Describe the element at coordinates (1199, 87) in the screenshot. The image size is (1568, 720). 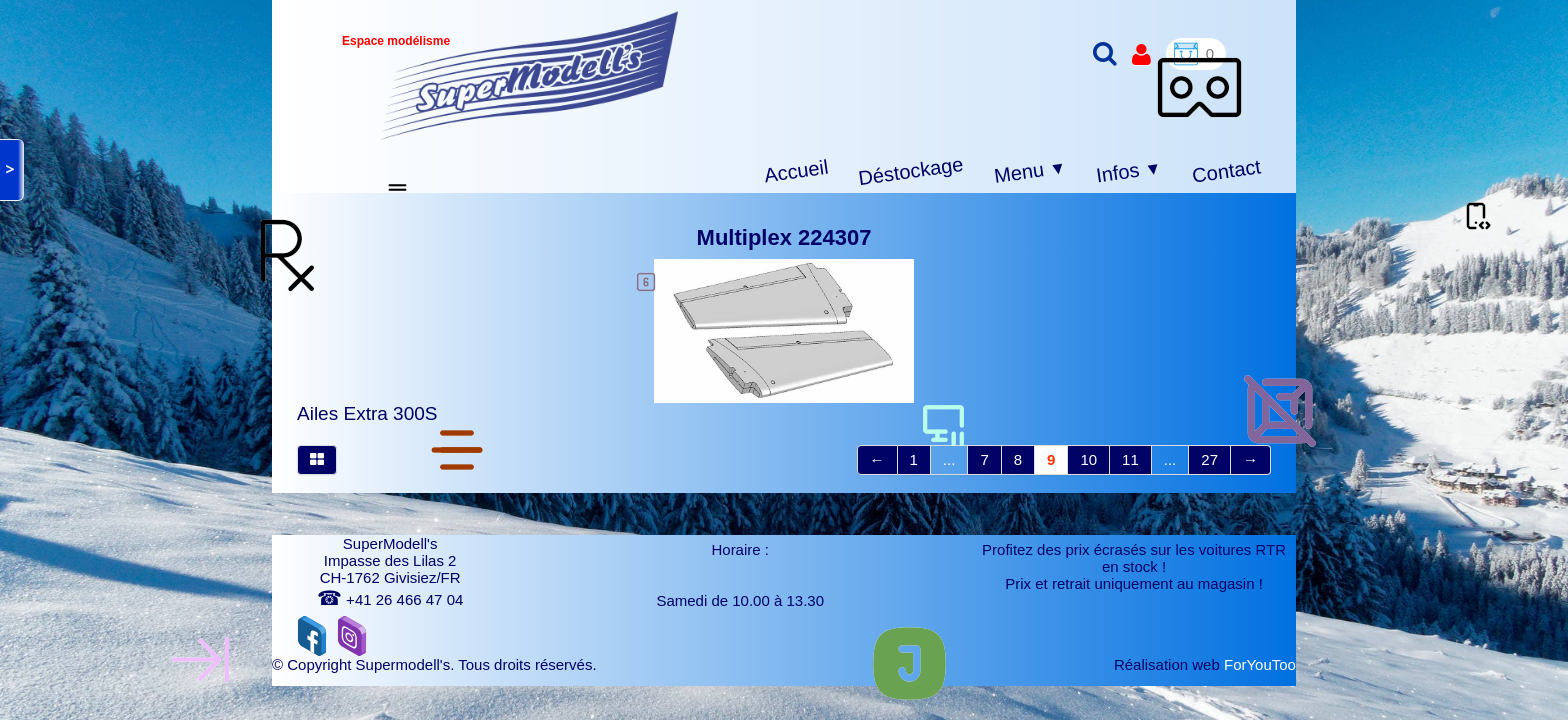
I see `launch a virtual reality experience` at that location.